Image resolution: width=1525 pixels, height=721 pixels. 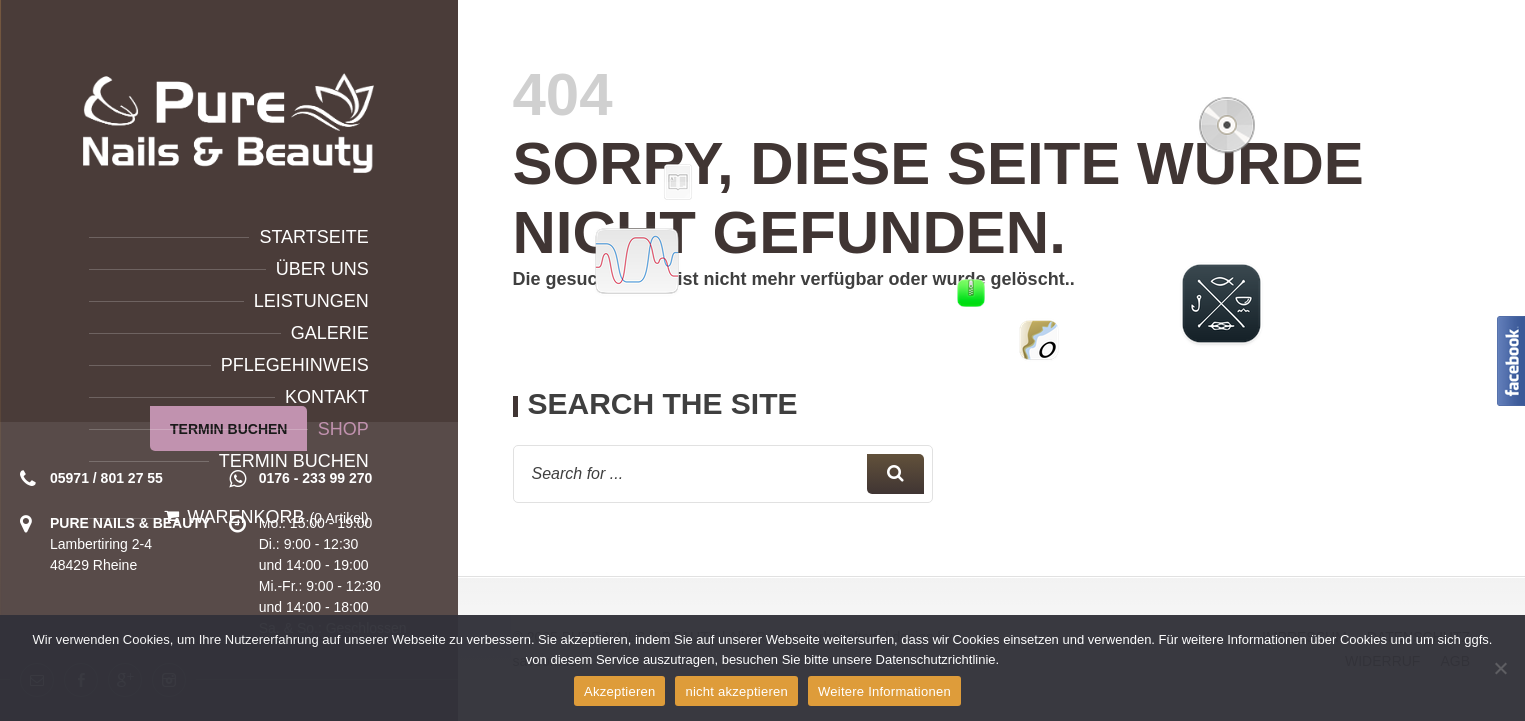 I want to click on open power statistics application, so click(x=637, y=261).